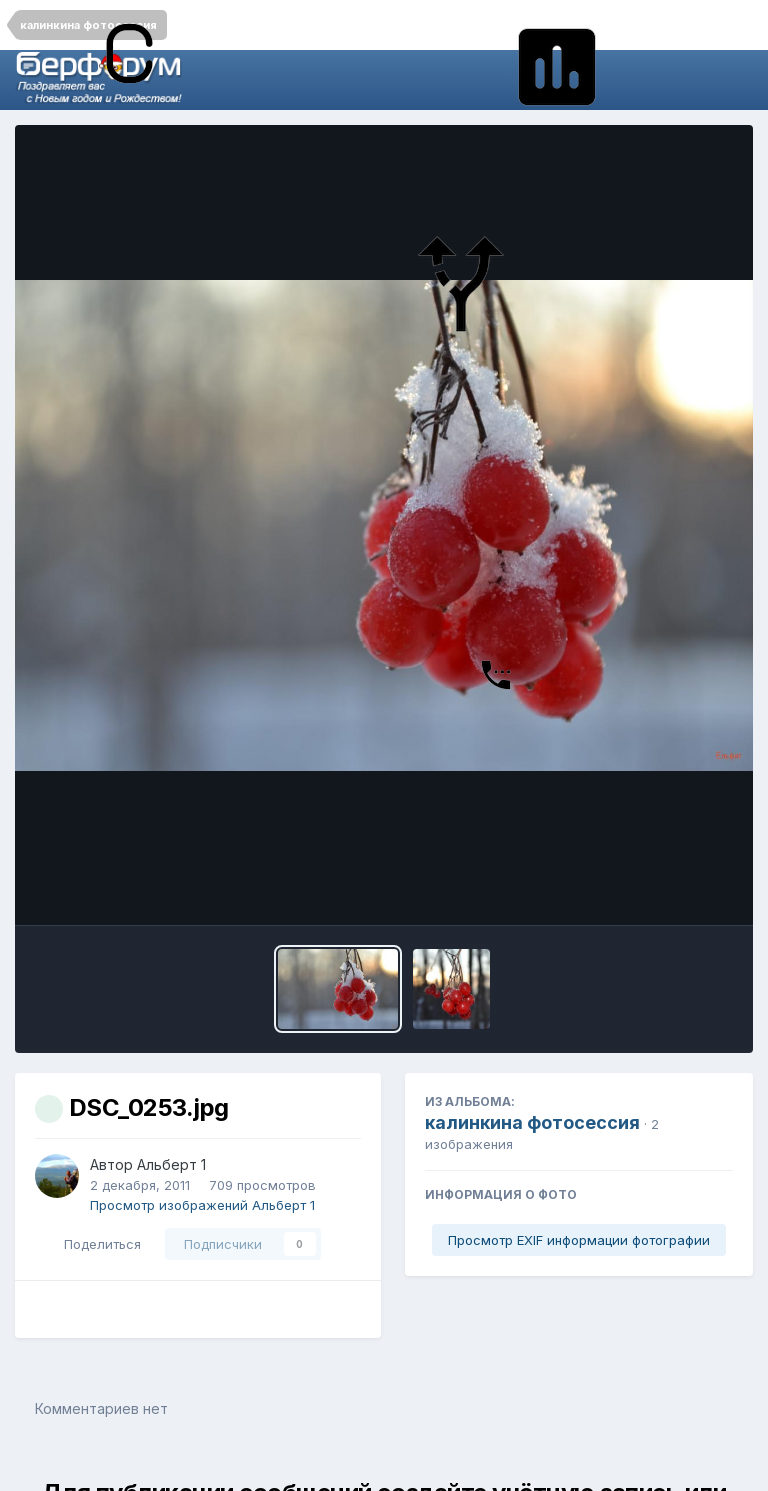 The height and width of the screenshot is (1491, 768). What do you see at coordinates (129, 53) in the screenshot?
I see `indicates a "C" grade or rating` at bounding box center [129, 53].